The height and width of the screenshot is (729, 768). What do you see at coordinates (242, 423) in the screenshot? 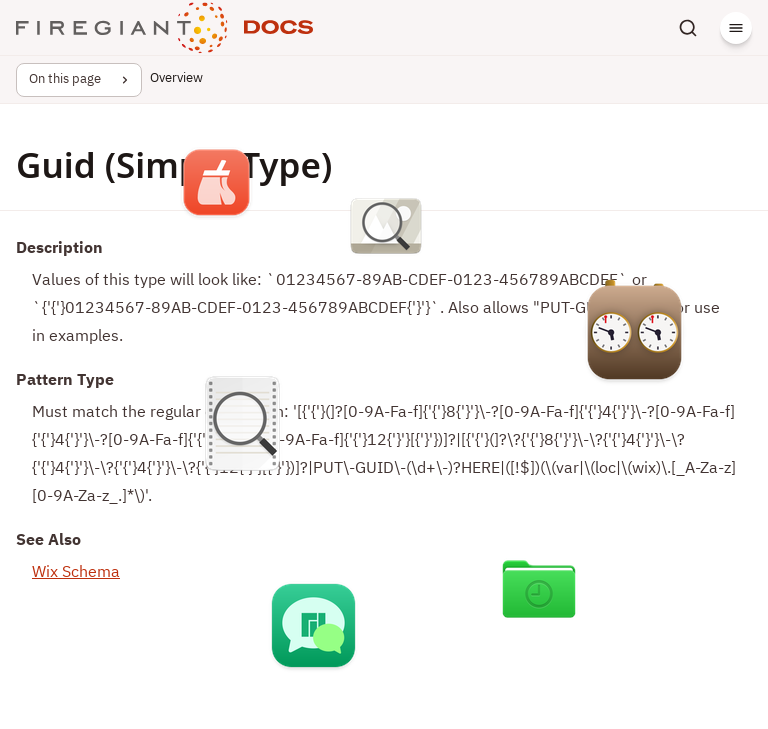
I see `open system logs viewer` at bounding box center [242, 423].